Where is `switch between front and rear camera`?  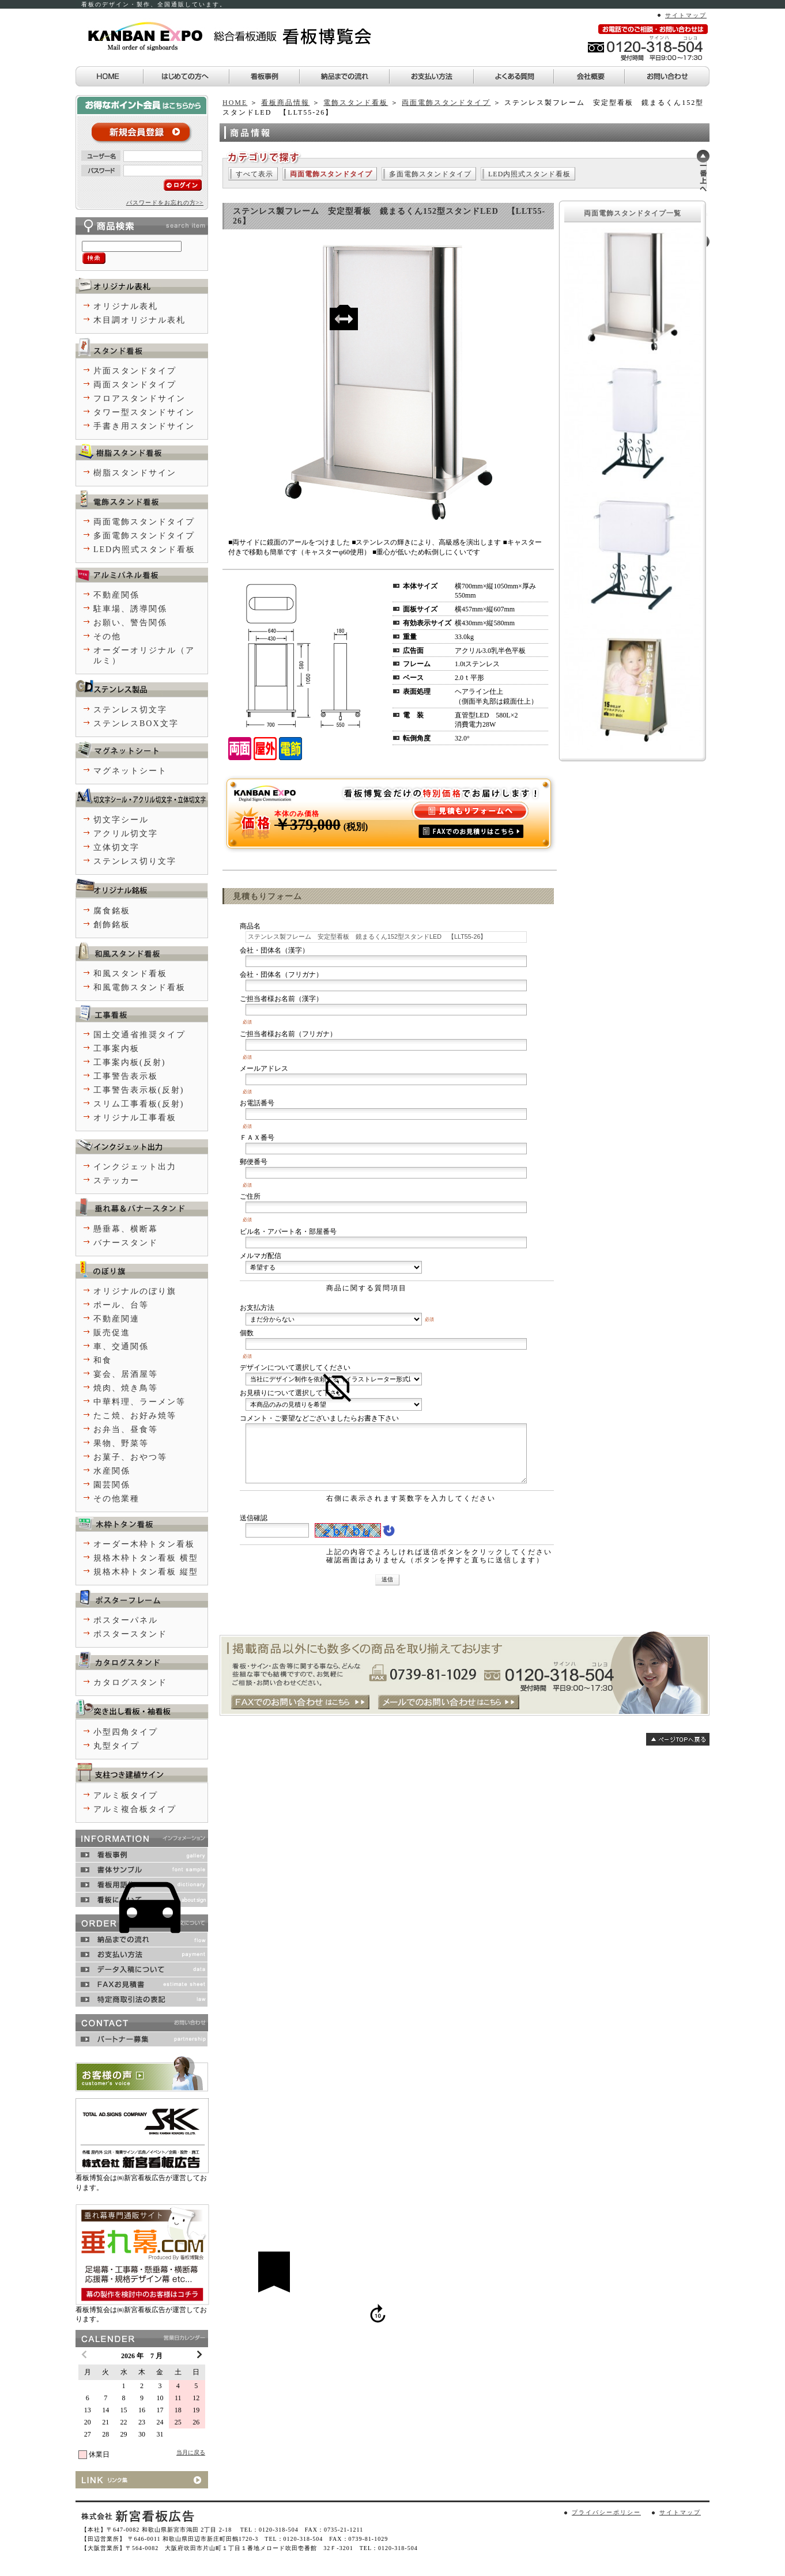 switch between front and rear camera is located at coordinates (344, 319).